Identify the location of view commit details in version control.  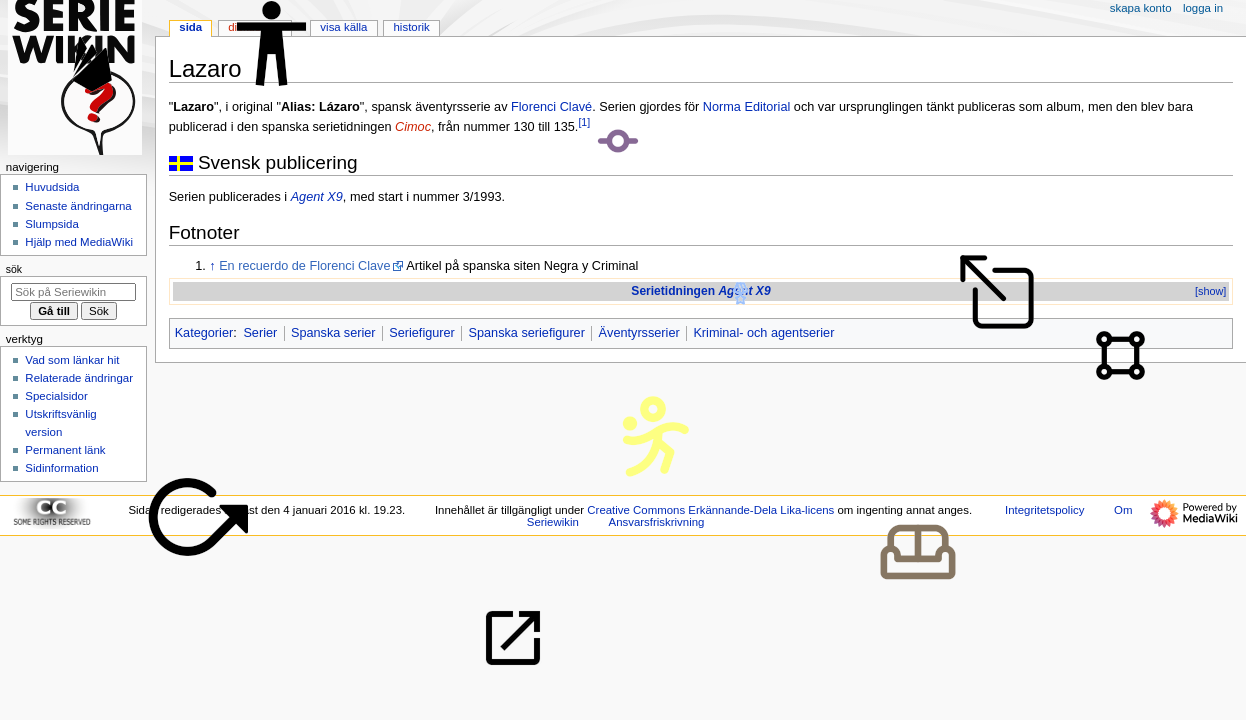
(618, 141).